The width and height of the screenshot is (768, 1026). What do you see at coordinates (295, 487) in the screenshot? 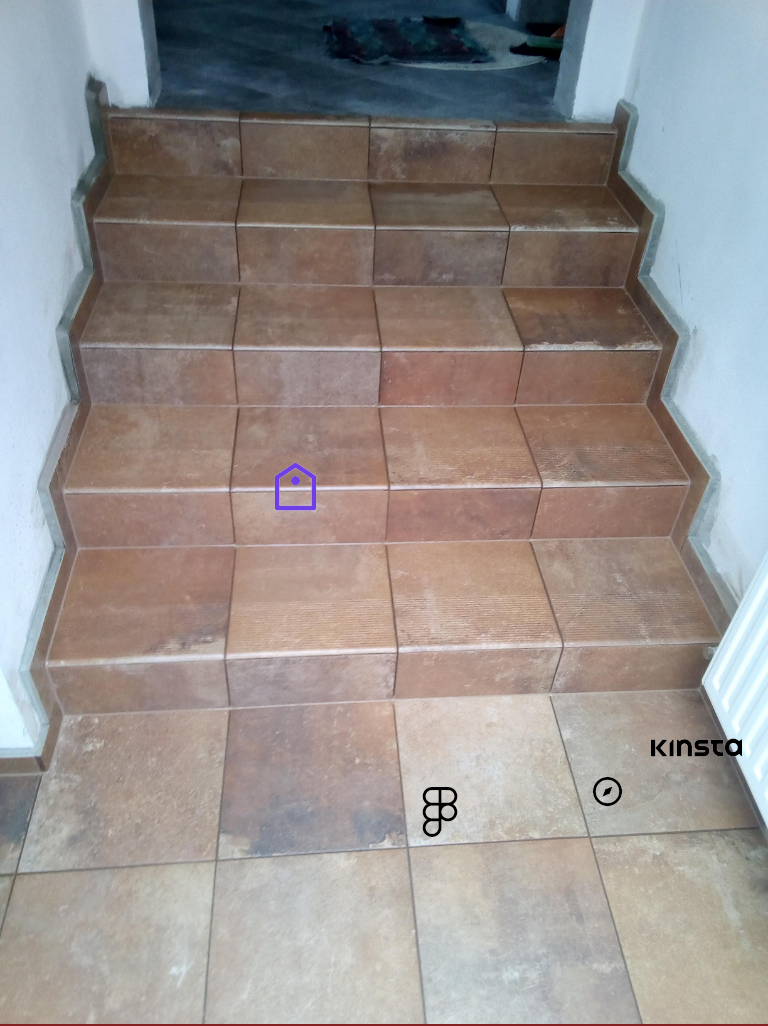
I see `view product pricing or discounts` at bounding box center [295, 487].